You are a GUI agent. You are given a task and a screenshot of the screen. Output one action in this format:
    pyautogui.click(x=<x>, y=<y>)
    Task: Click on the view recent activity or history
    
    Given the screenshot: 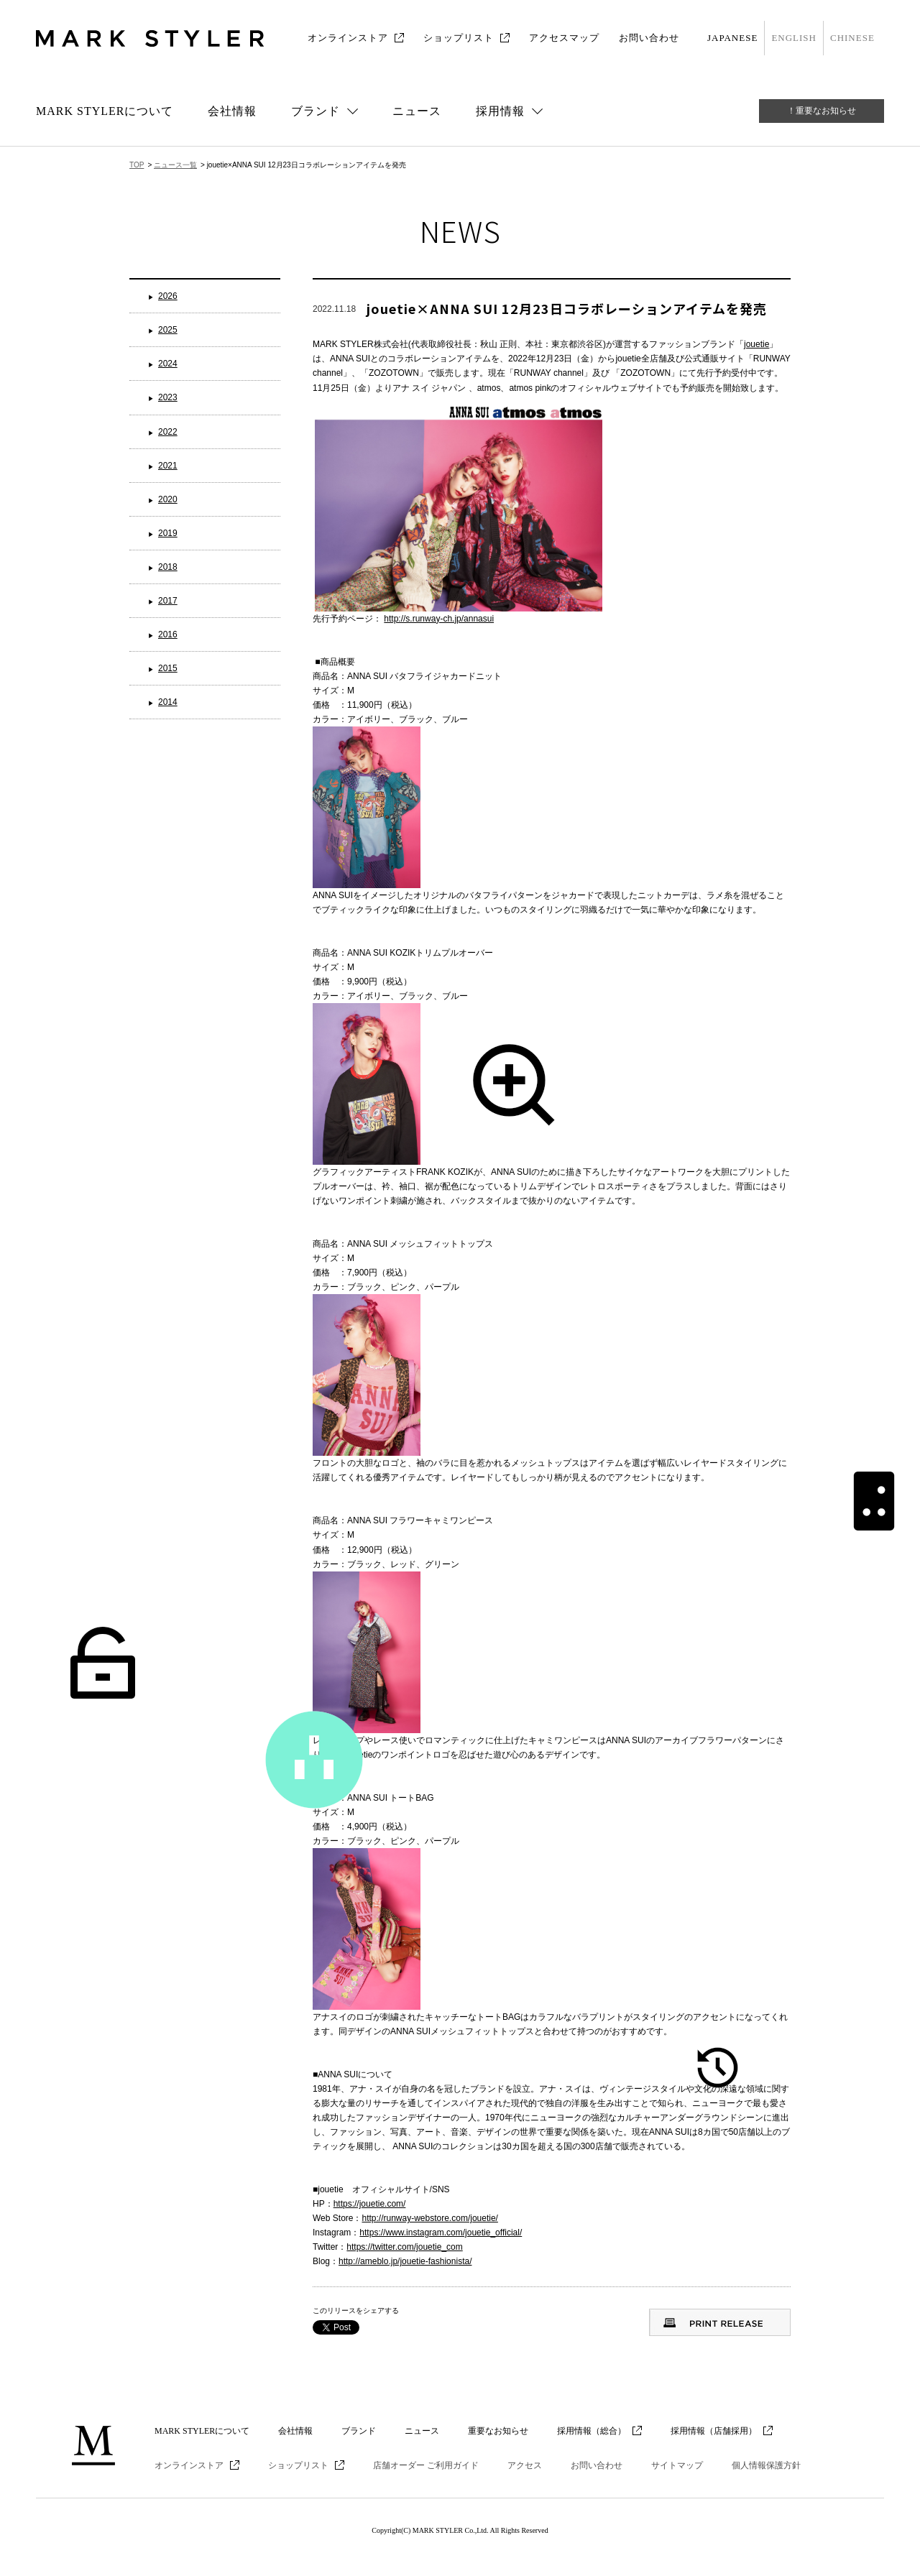 What is the action you would take?
    pyautogui.click(x=717, y=2067)
    